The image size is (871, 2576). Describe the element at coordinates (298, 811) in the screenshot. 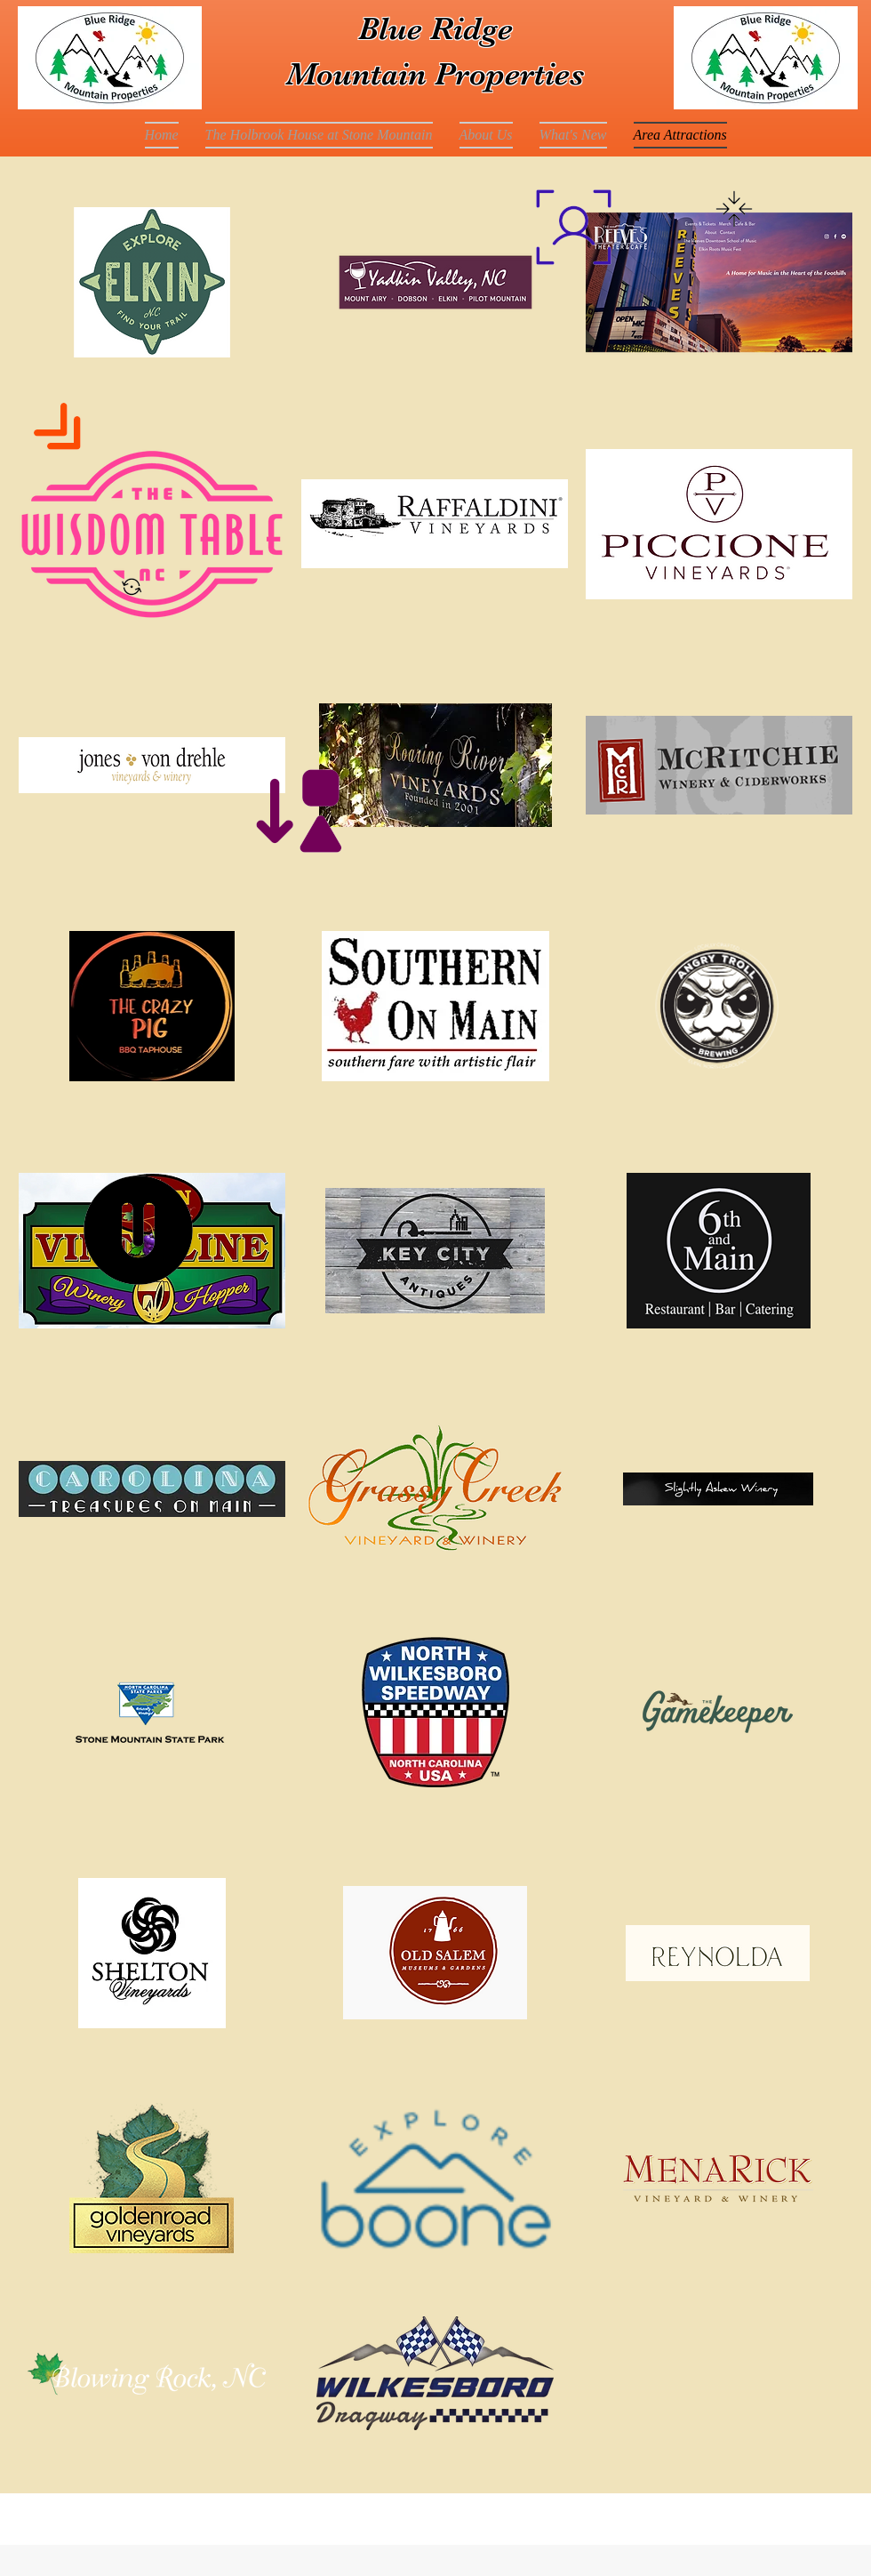

I see `sort items by shape in ascending order` at that location.